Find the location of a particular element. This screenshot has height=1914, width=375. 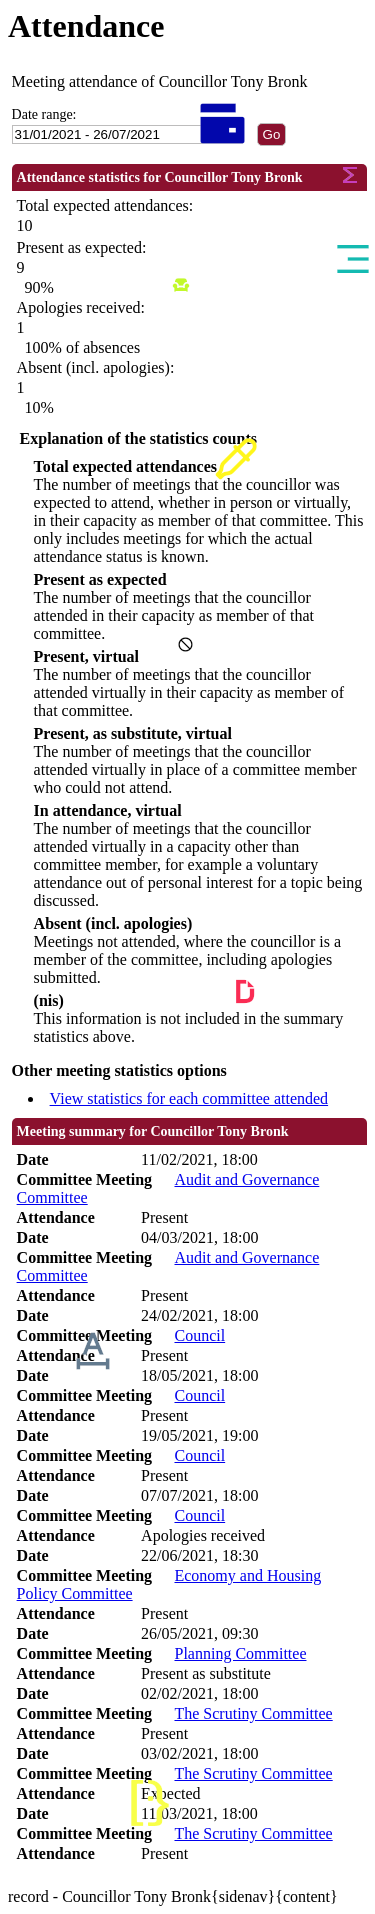

access your digital wallet is located at coordinates (222, 123).